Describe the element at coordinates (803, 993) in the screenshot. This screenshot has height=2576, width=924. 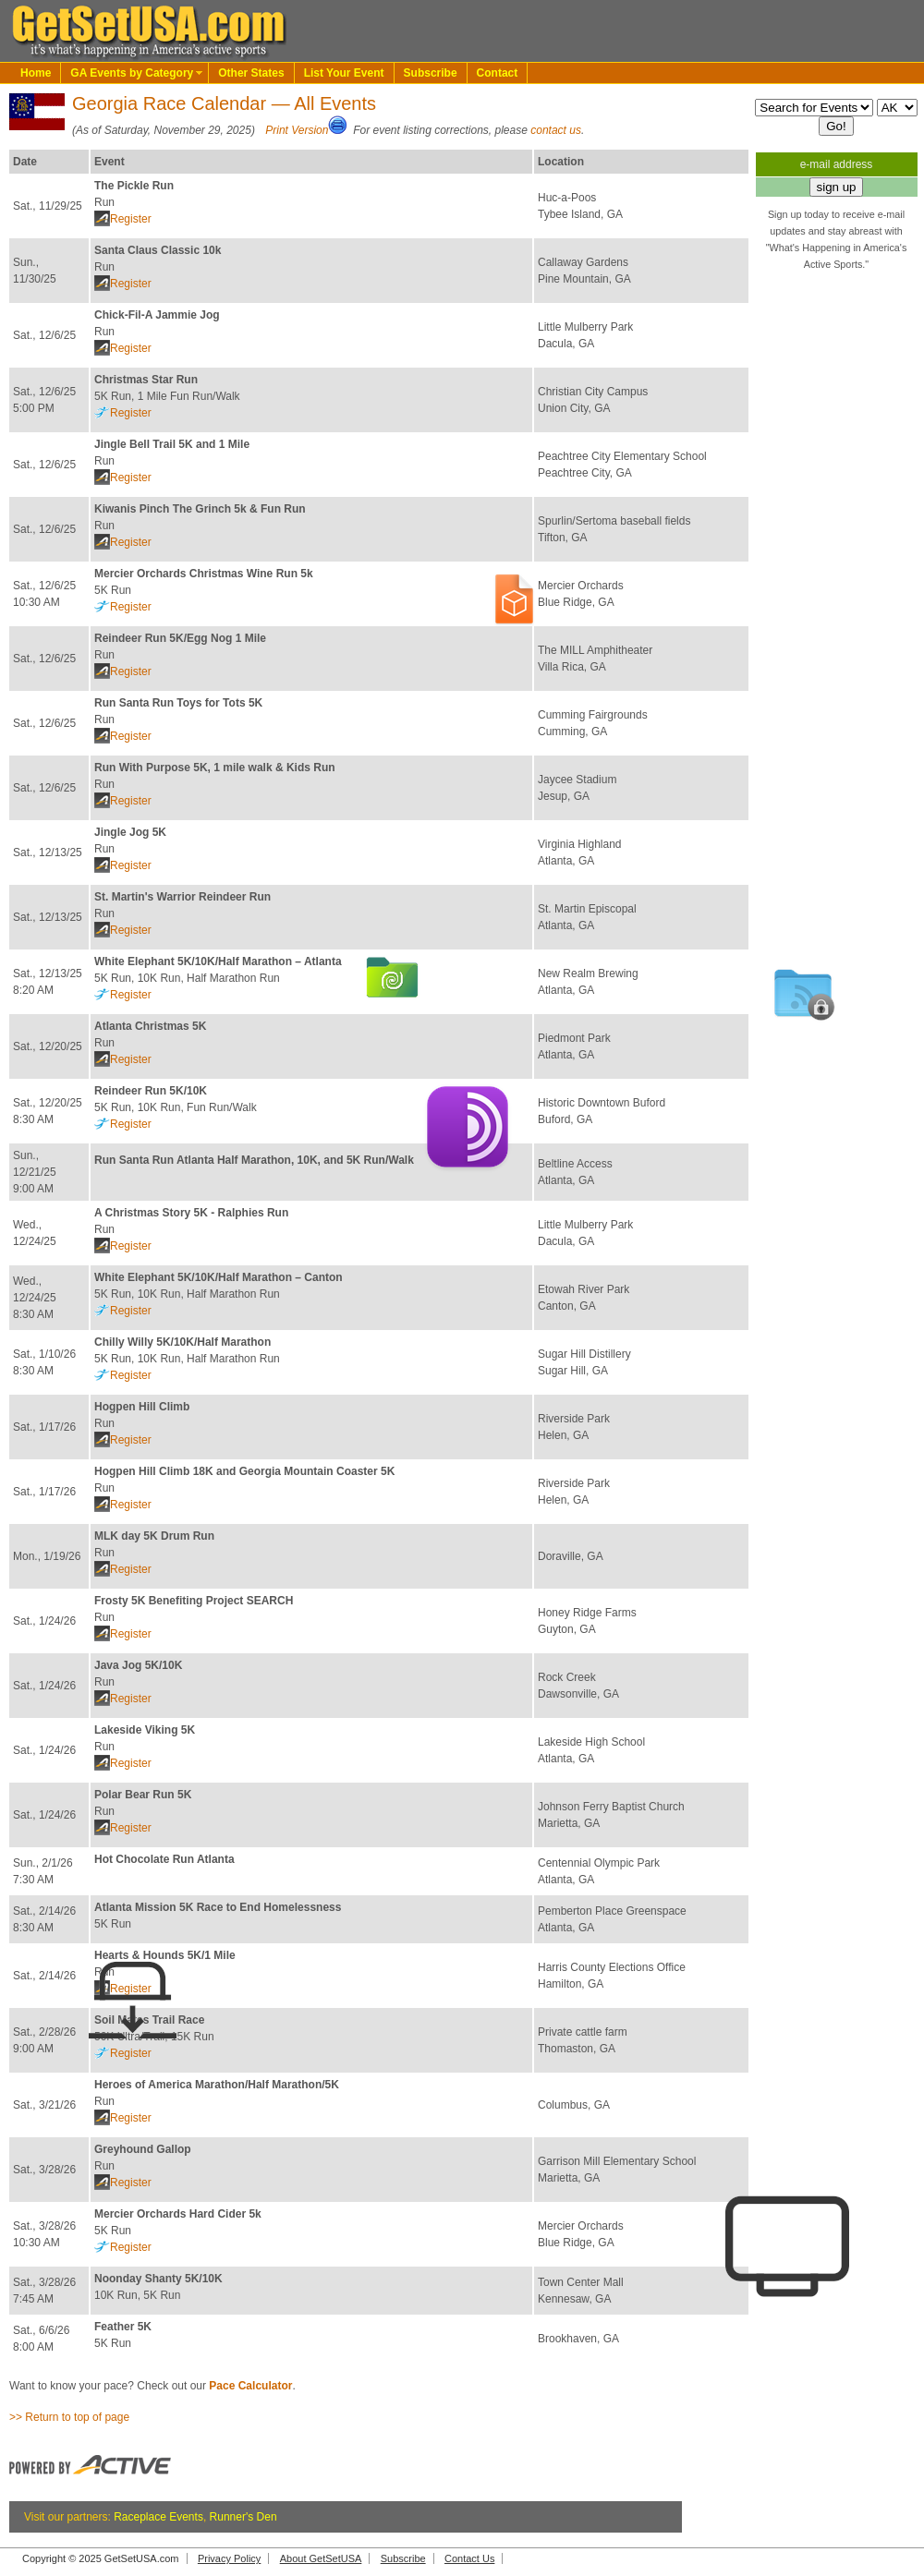
I see `open securefx secure file transfer application` at that location.